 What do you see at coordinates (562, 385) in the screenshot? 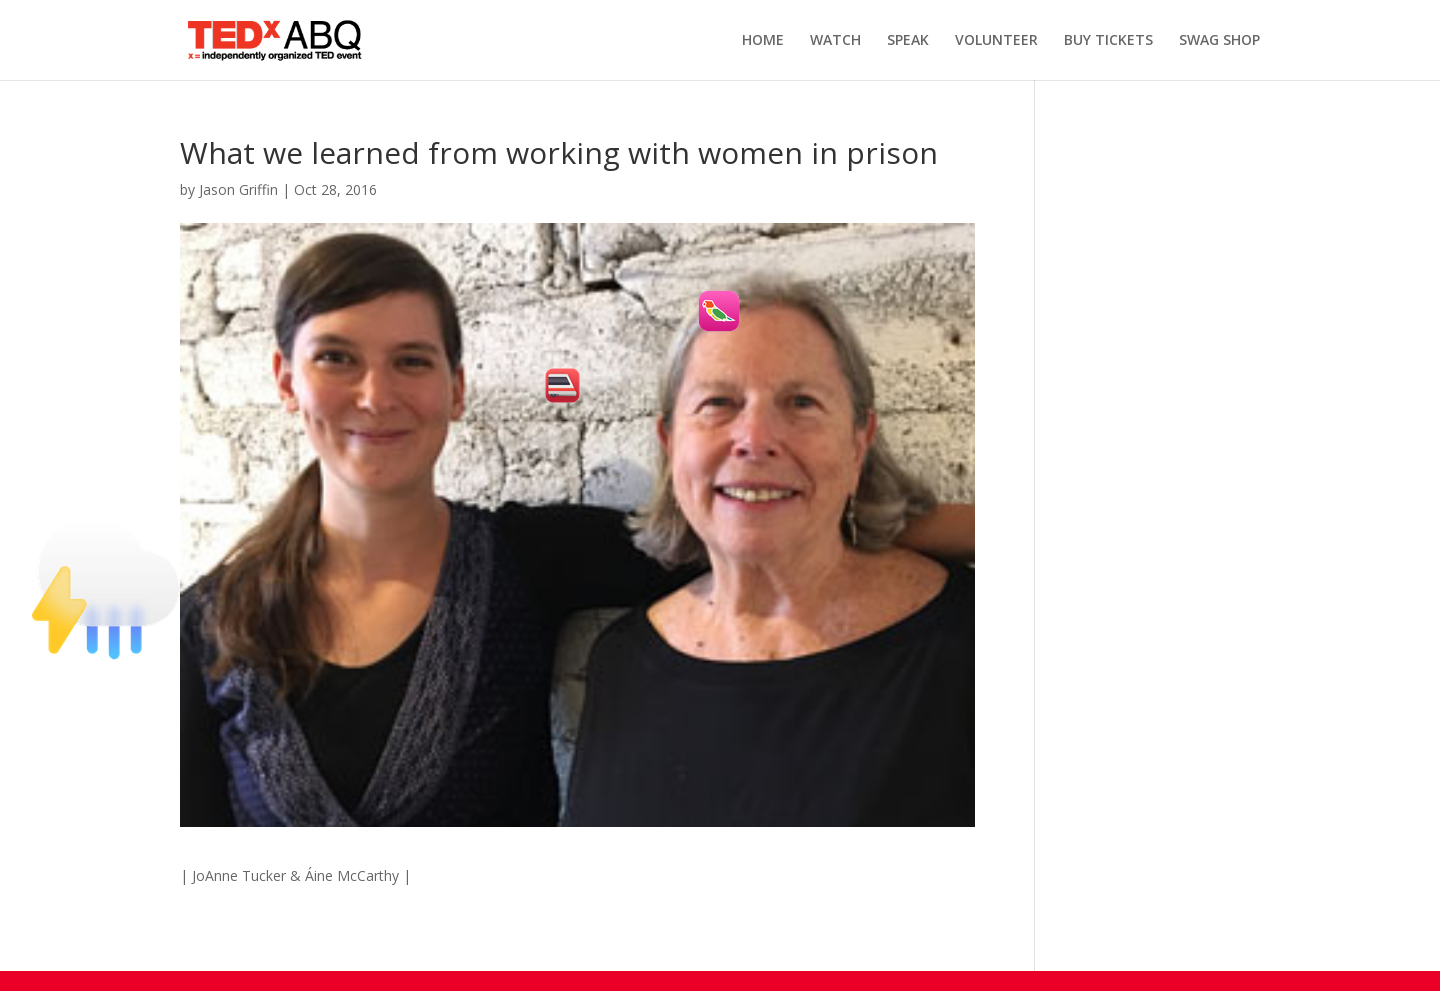
I see `open the DieBahn train travel app` at bounding box center [562, 385].